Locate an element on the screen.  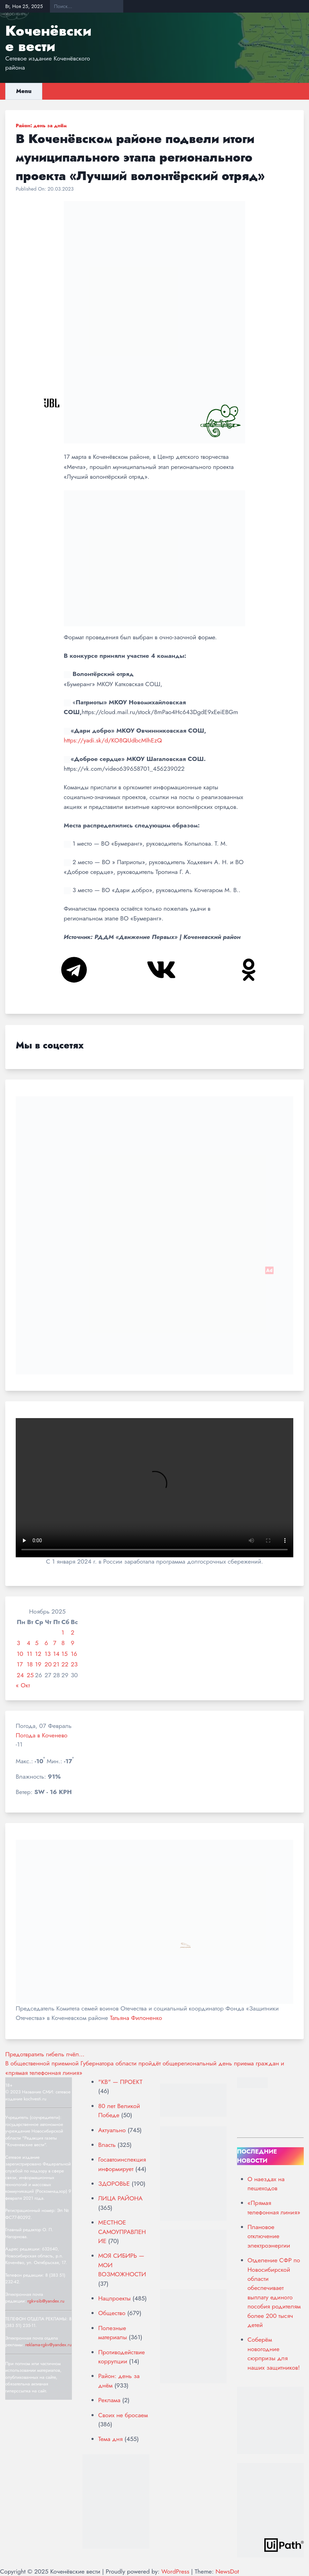
open notepad++ text editor is located at coordinates (220, 421).